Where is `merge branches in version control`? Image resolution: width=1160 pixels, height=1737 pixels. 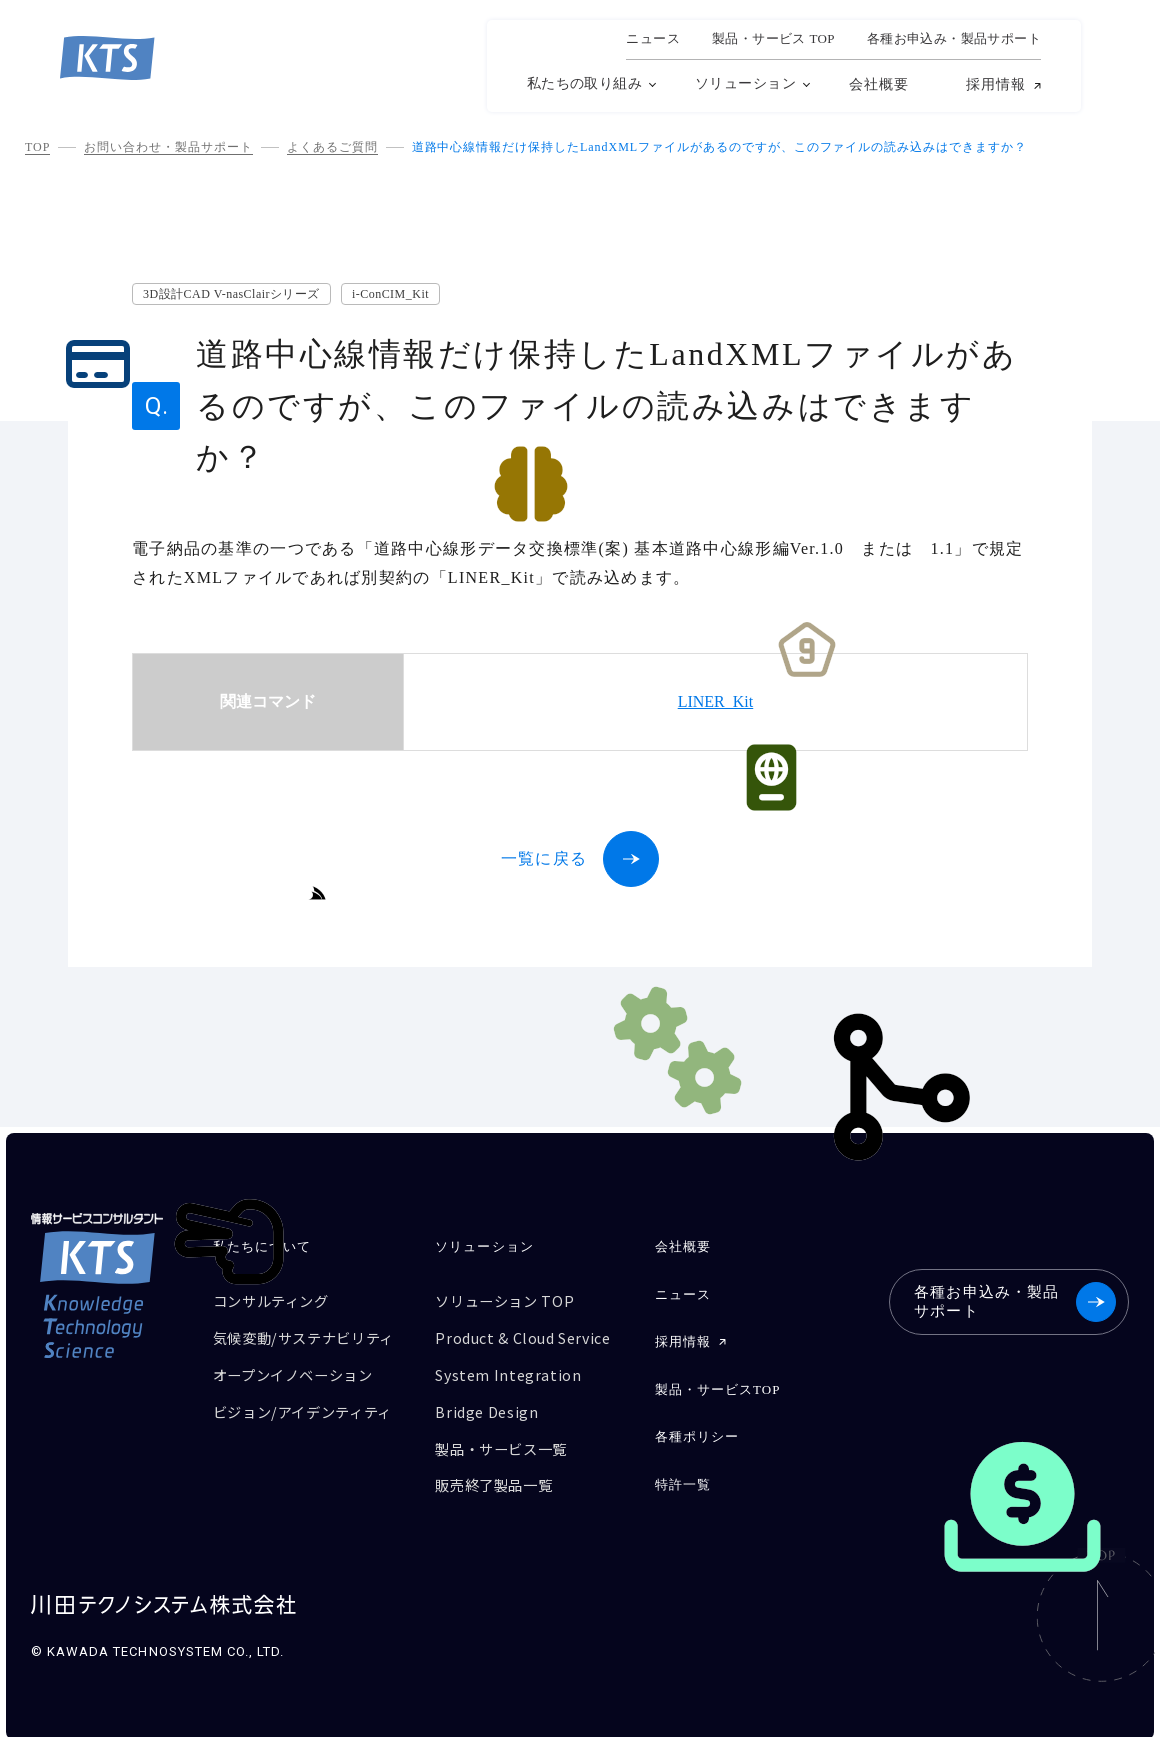 merge branches in version control is located at coordinates (891, 1087).